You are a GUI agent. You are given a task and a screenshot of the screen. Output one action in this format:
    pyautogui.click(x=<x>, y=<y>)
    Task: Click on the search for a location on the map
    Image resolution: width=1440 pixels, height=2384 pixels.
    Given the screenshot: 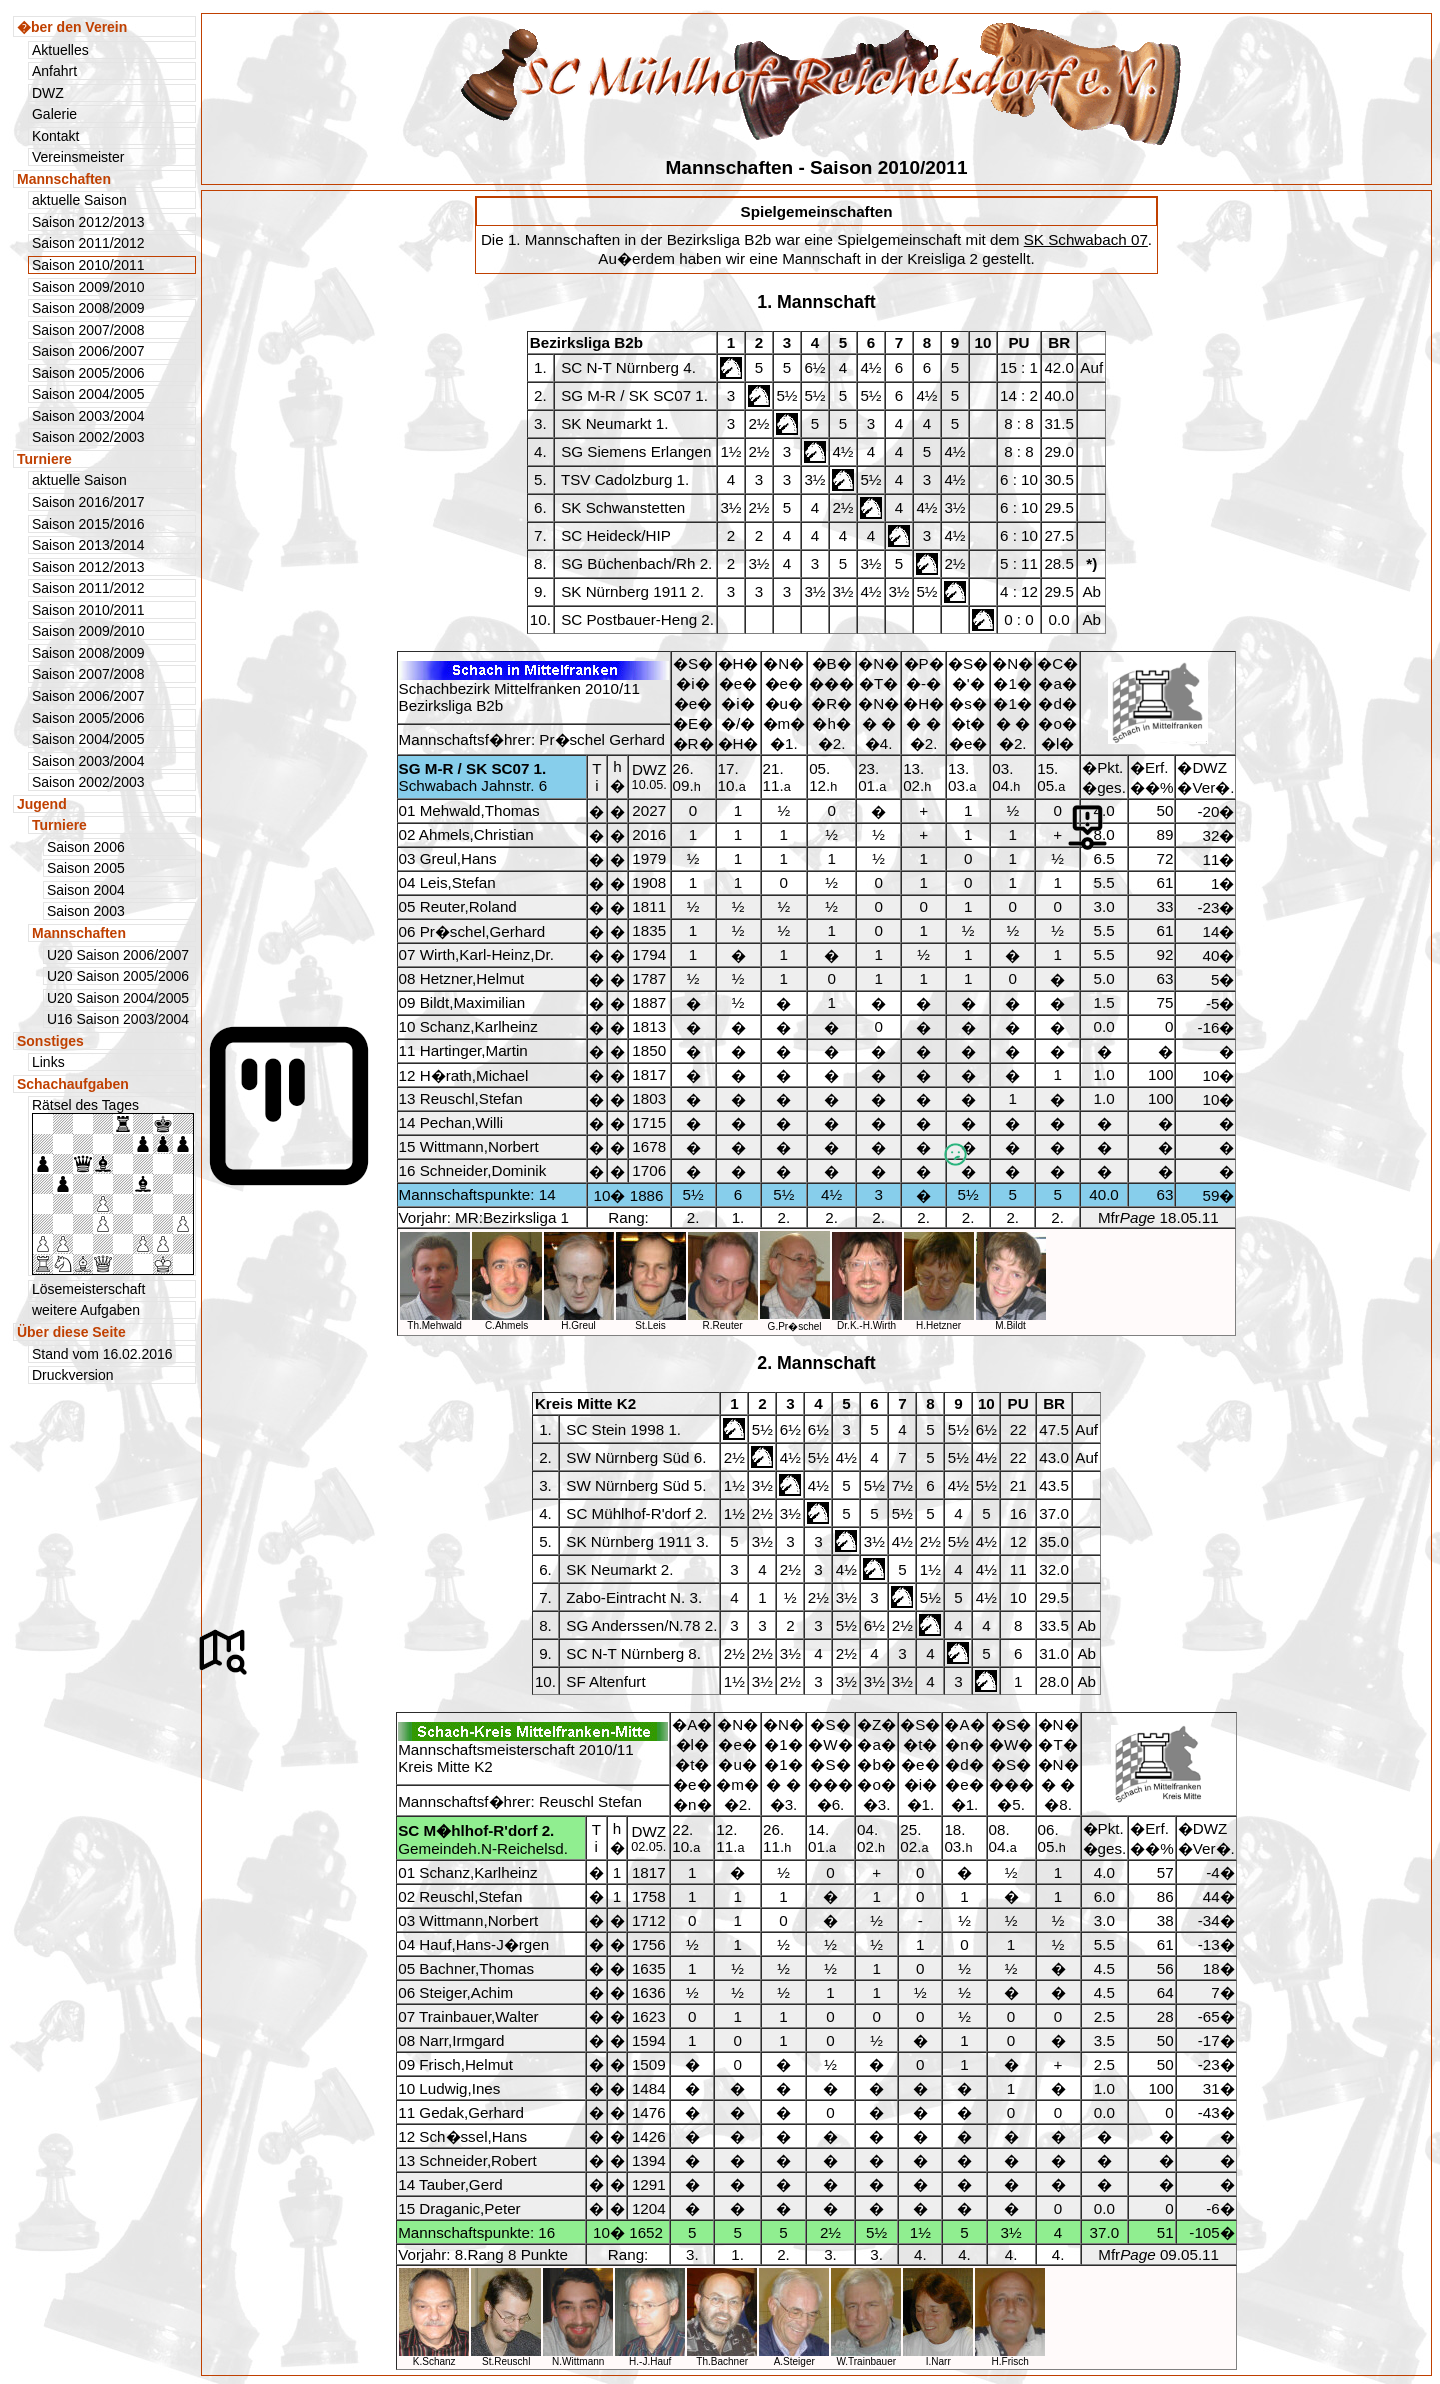 What is the action you would take?
    pyautogui.click(x=222, y=1650)
    